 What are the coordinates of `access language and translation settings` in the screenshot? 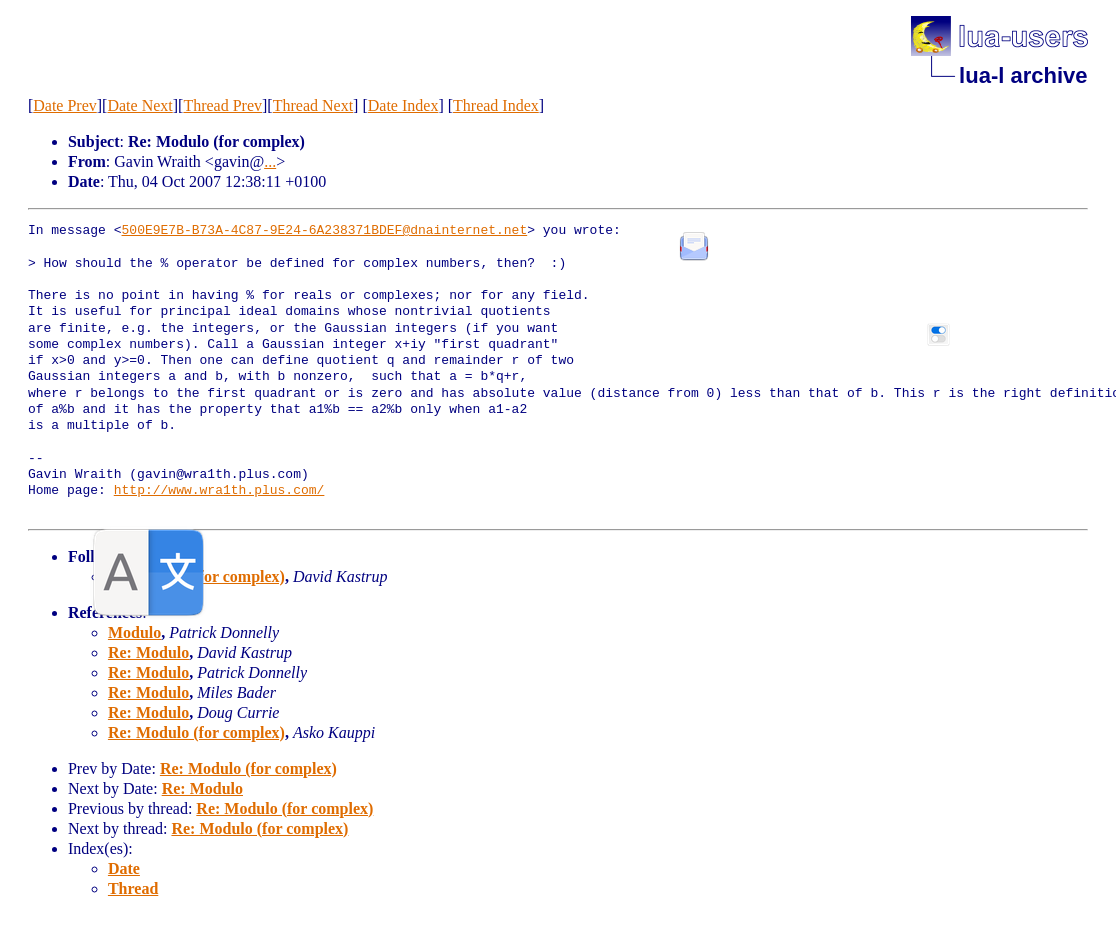 It's located at (148, 572).